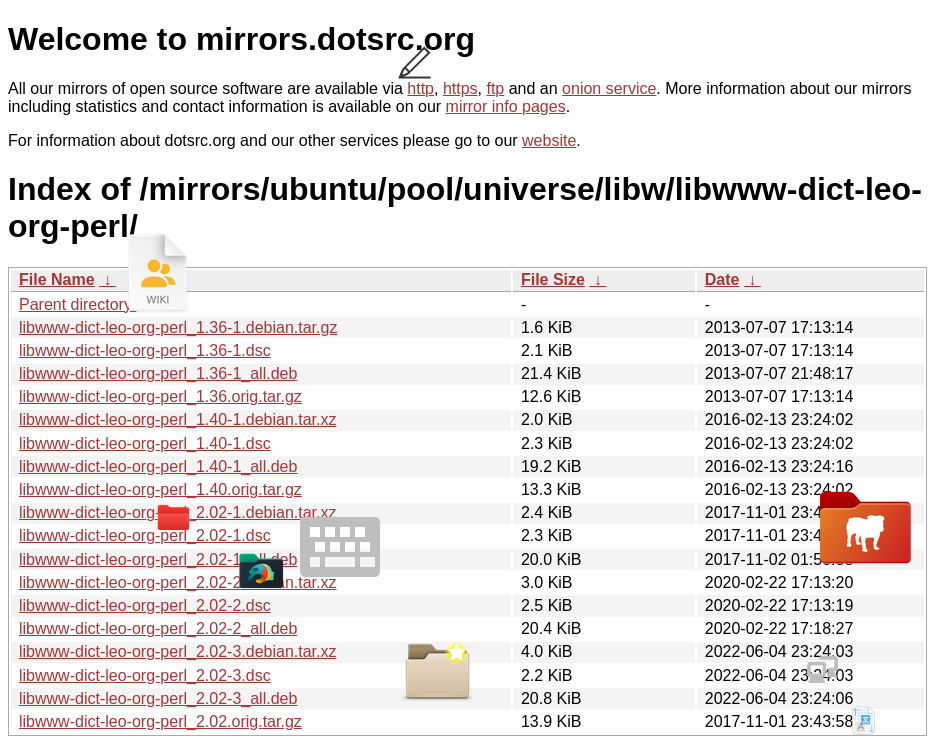 The width and height of the screenshot is (935, 744). I want to click on open daz 3d project files folder, so click(261, 572).